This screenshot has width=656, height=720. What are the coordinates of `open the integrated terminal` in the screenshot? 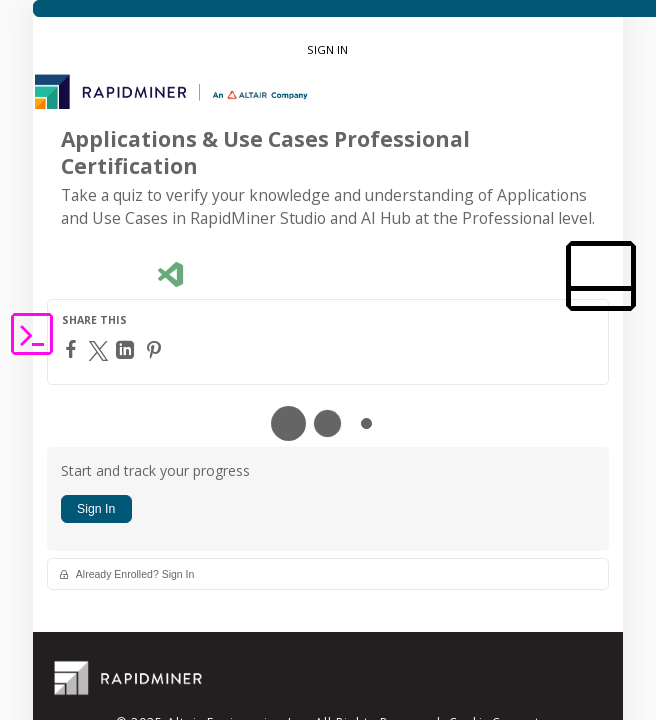 It's located at (32, 334).